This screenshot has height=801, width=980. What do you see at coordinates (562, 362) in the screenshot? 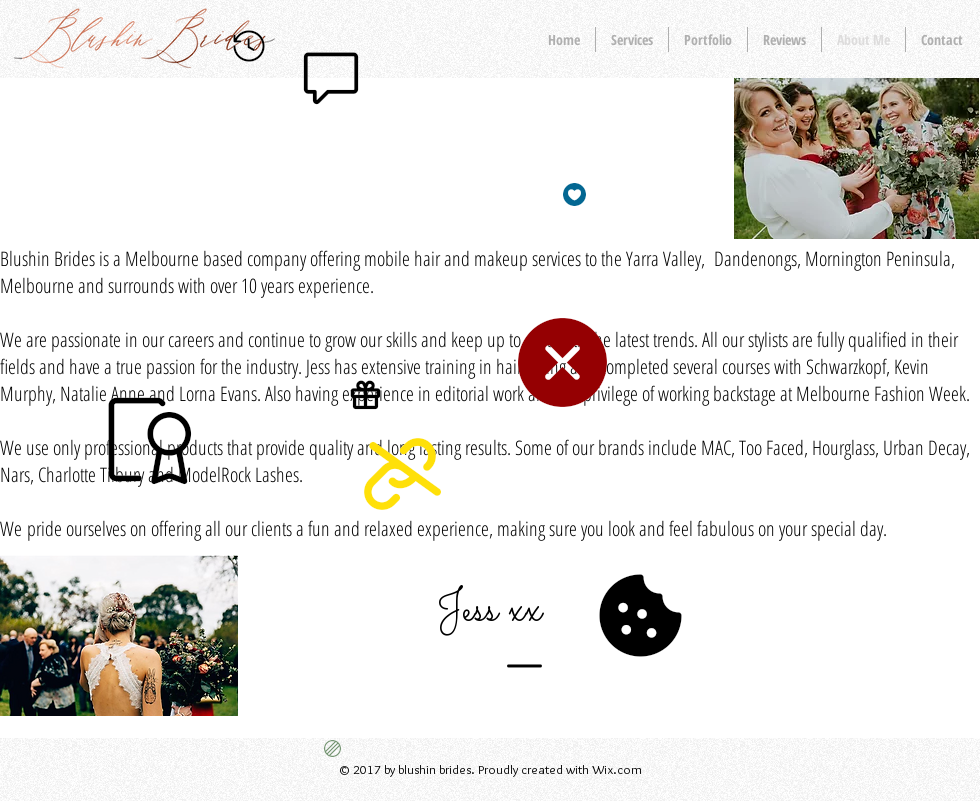
I see `close or dismiss a modal or dialog` at bounding box center [562, 362].